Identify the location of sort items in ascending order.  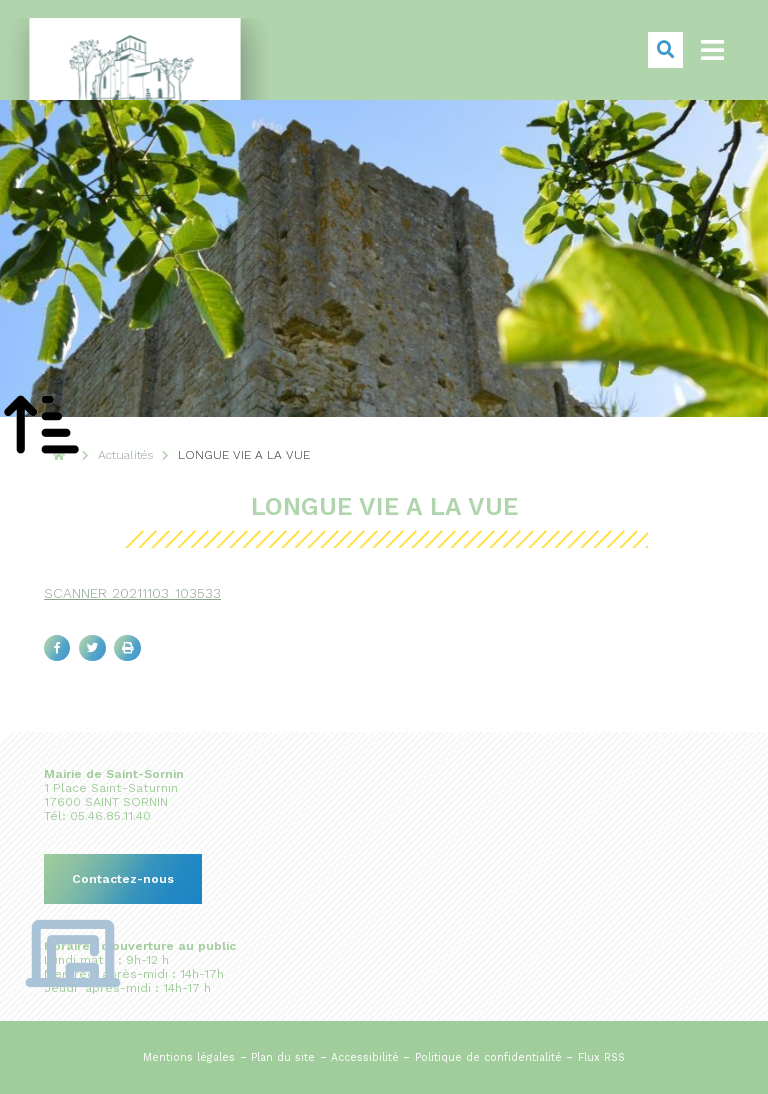
(41, 424).